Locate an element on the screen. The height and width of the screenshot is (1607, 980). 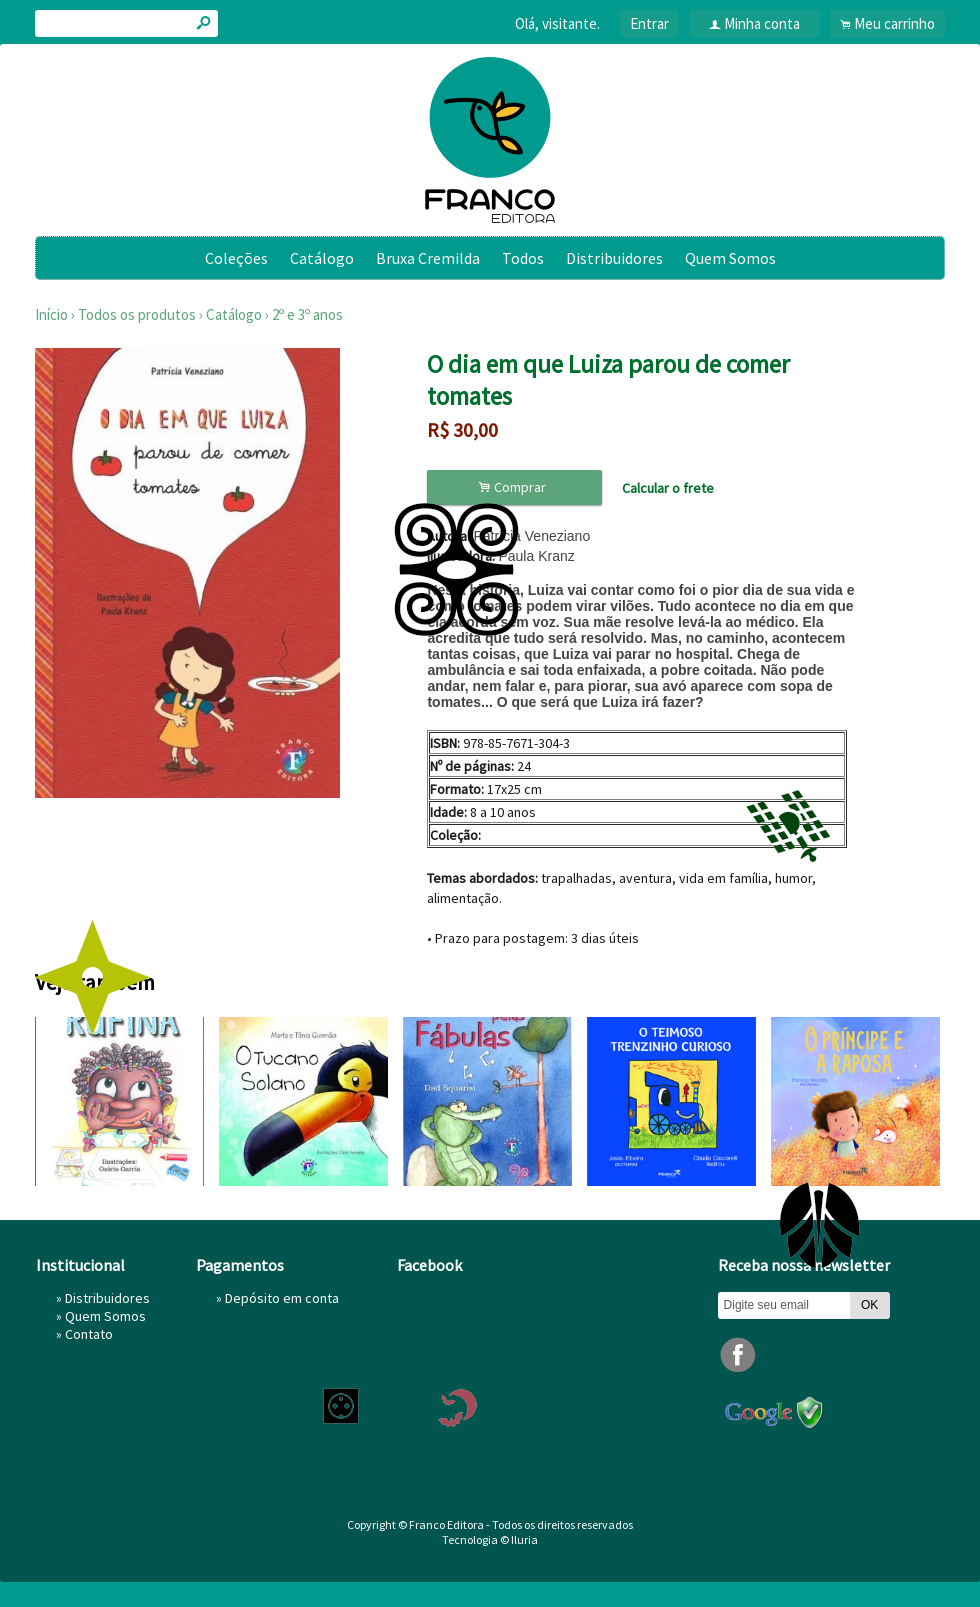
dwennimmen adinkra symbol representing humility and strength is located at coordinates (456, 569).